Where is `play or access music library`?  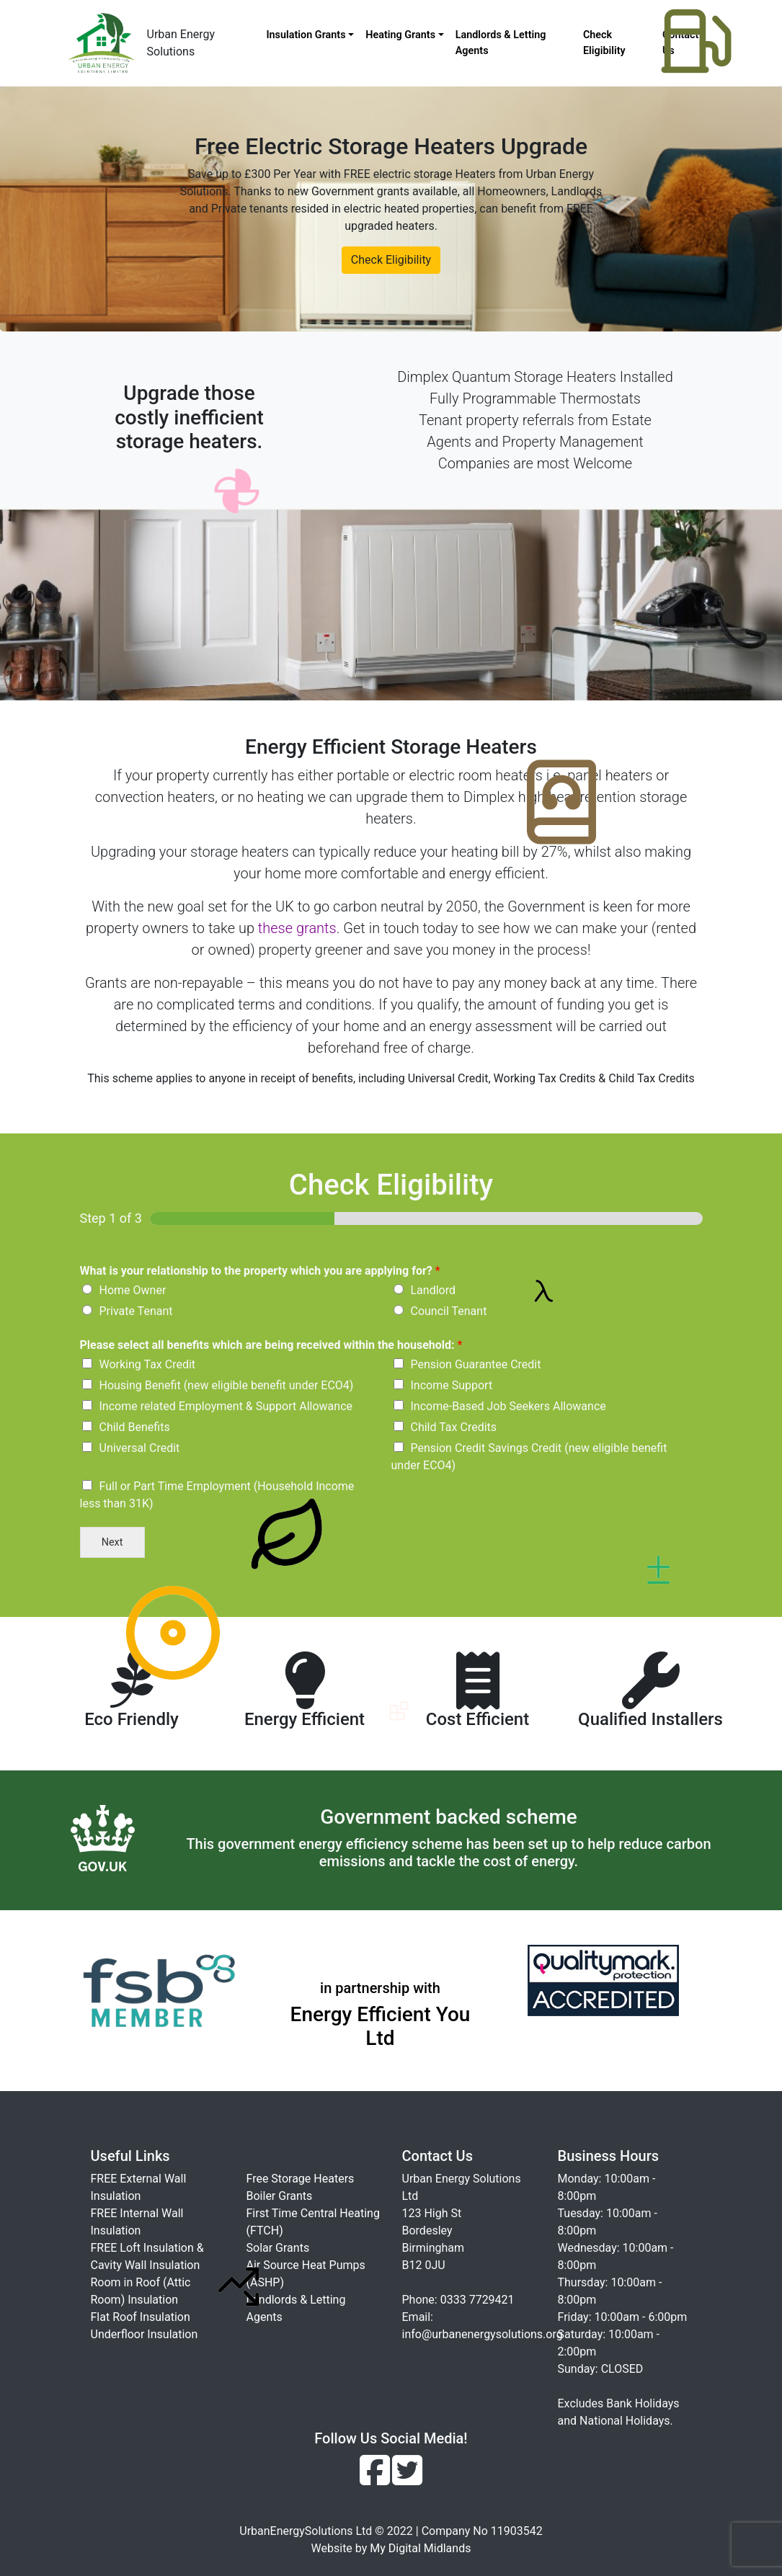
play or access music library is located at coordinates (173, 1633).